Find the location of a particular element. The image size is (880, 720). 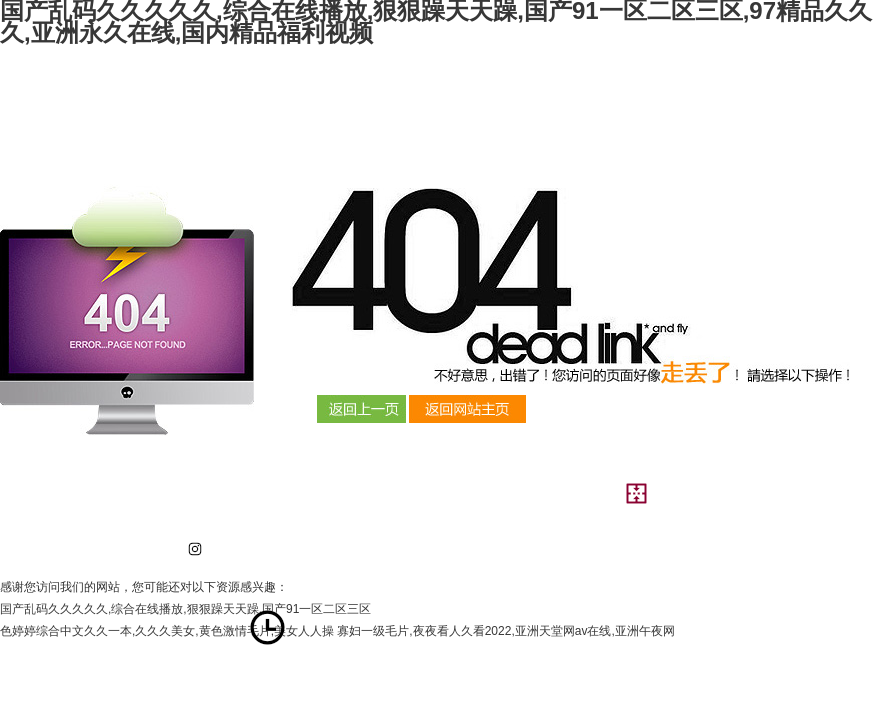

open the Instagram app is located at coordinates (195, 549).